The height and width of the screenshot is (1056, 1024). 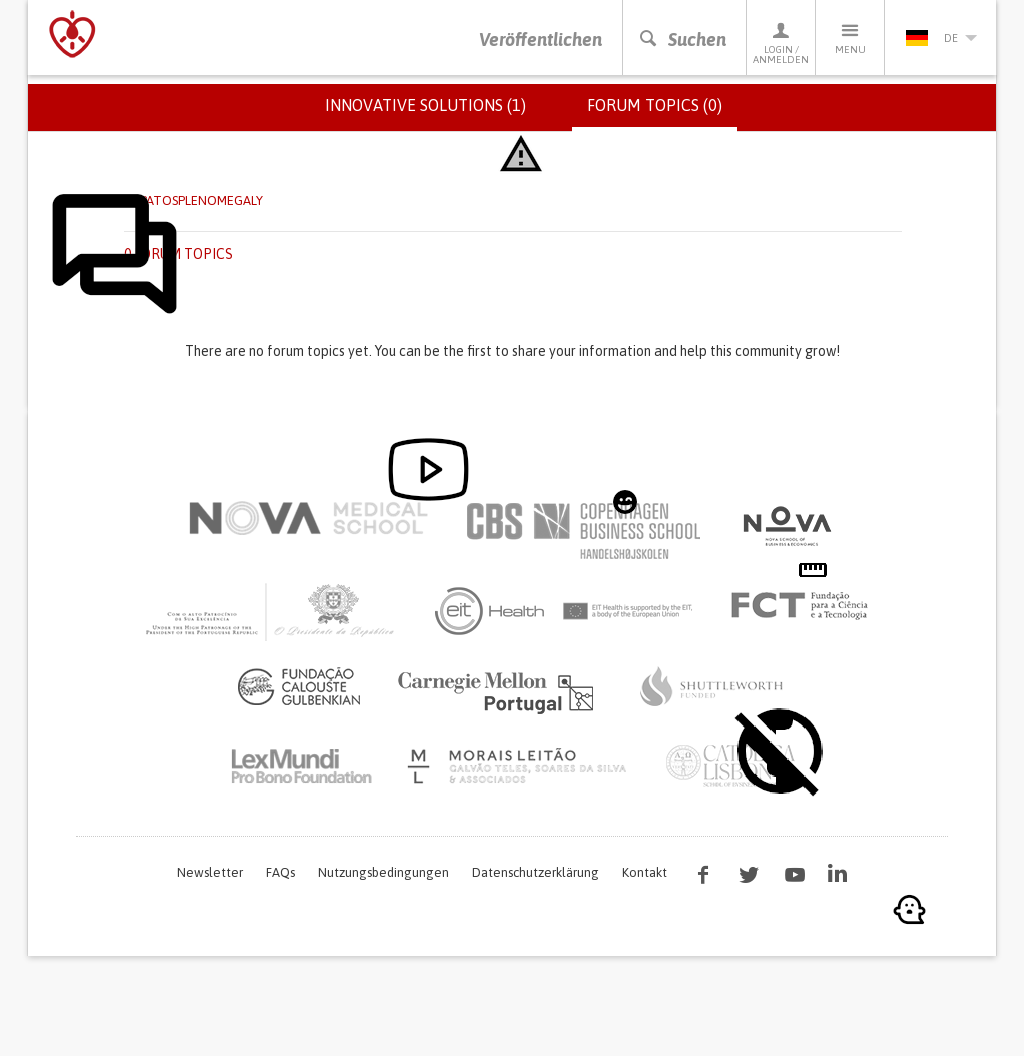 What do you see at coordinates (521, 154) in the screenshot?
I see `indicates a warning or potential issue` at bounding box center [521, 154].